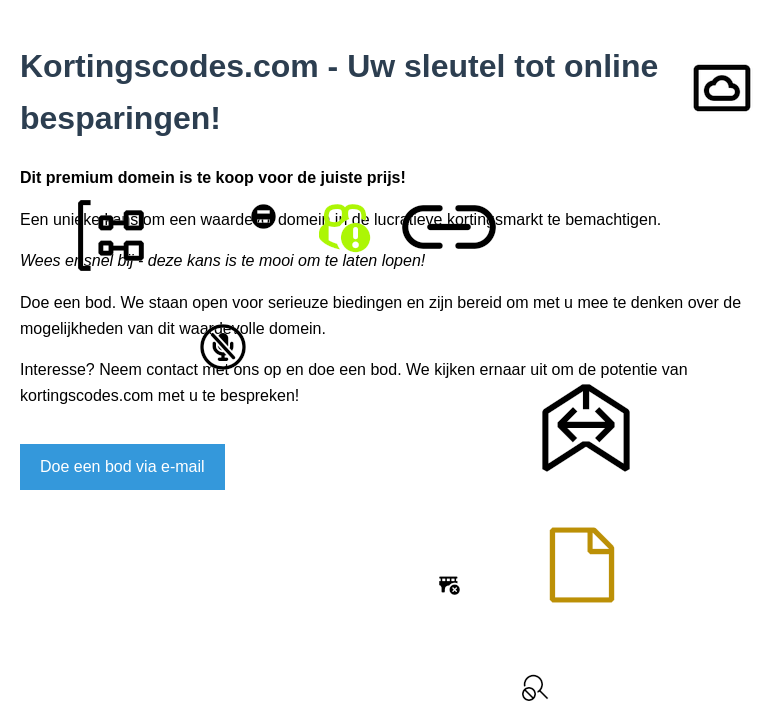  What do you see at coordinates (582, 565) in the screenshot?
I see `create a new file` at bounding box center [582, 565].